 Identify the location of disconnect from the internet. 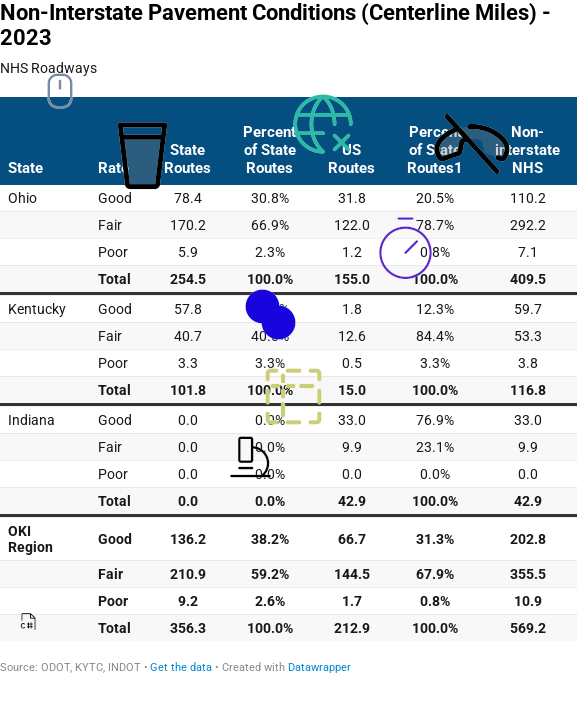
(323, 124).